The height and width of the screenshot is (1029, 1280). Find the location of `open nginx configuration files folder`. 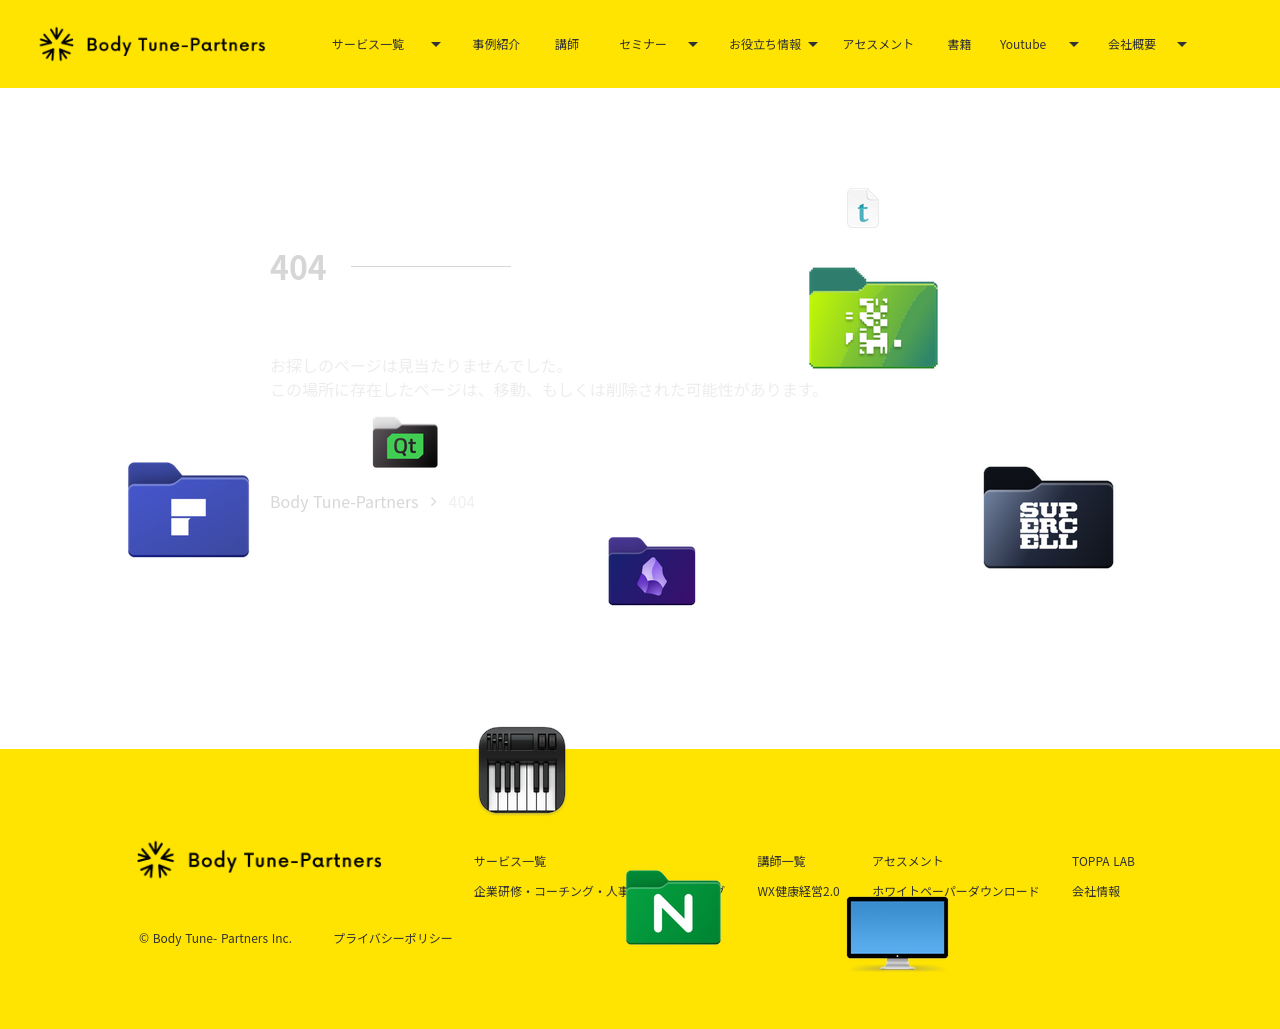

open nginx configuration files folder is located at coordinates (673, 910).